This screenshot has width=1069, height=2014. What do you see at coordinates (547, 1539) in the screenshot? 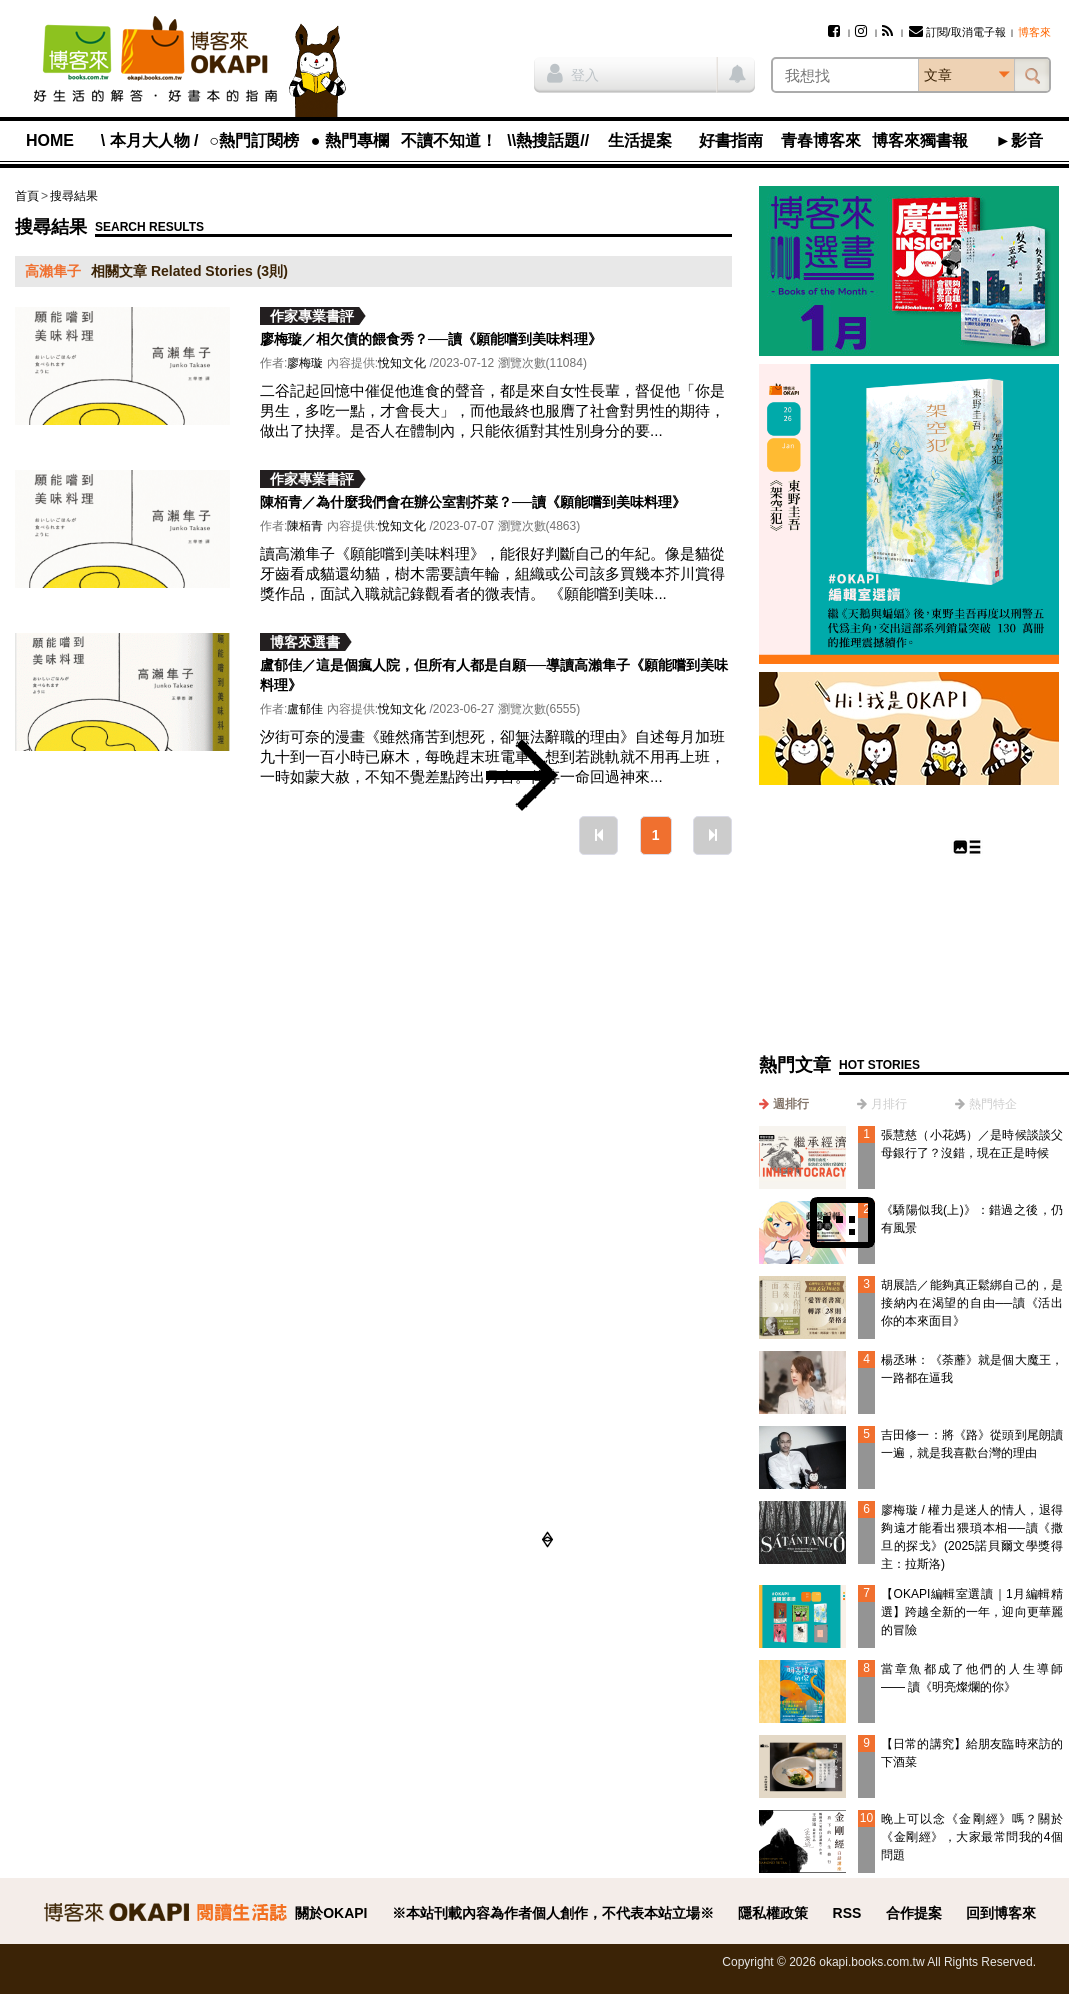
I see `view ethereum wallet balance` at bounding box center [547, 1539].